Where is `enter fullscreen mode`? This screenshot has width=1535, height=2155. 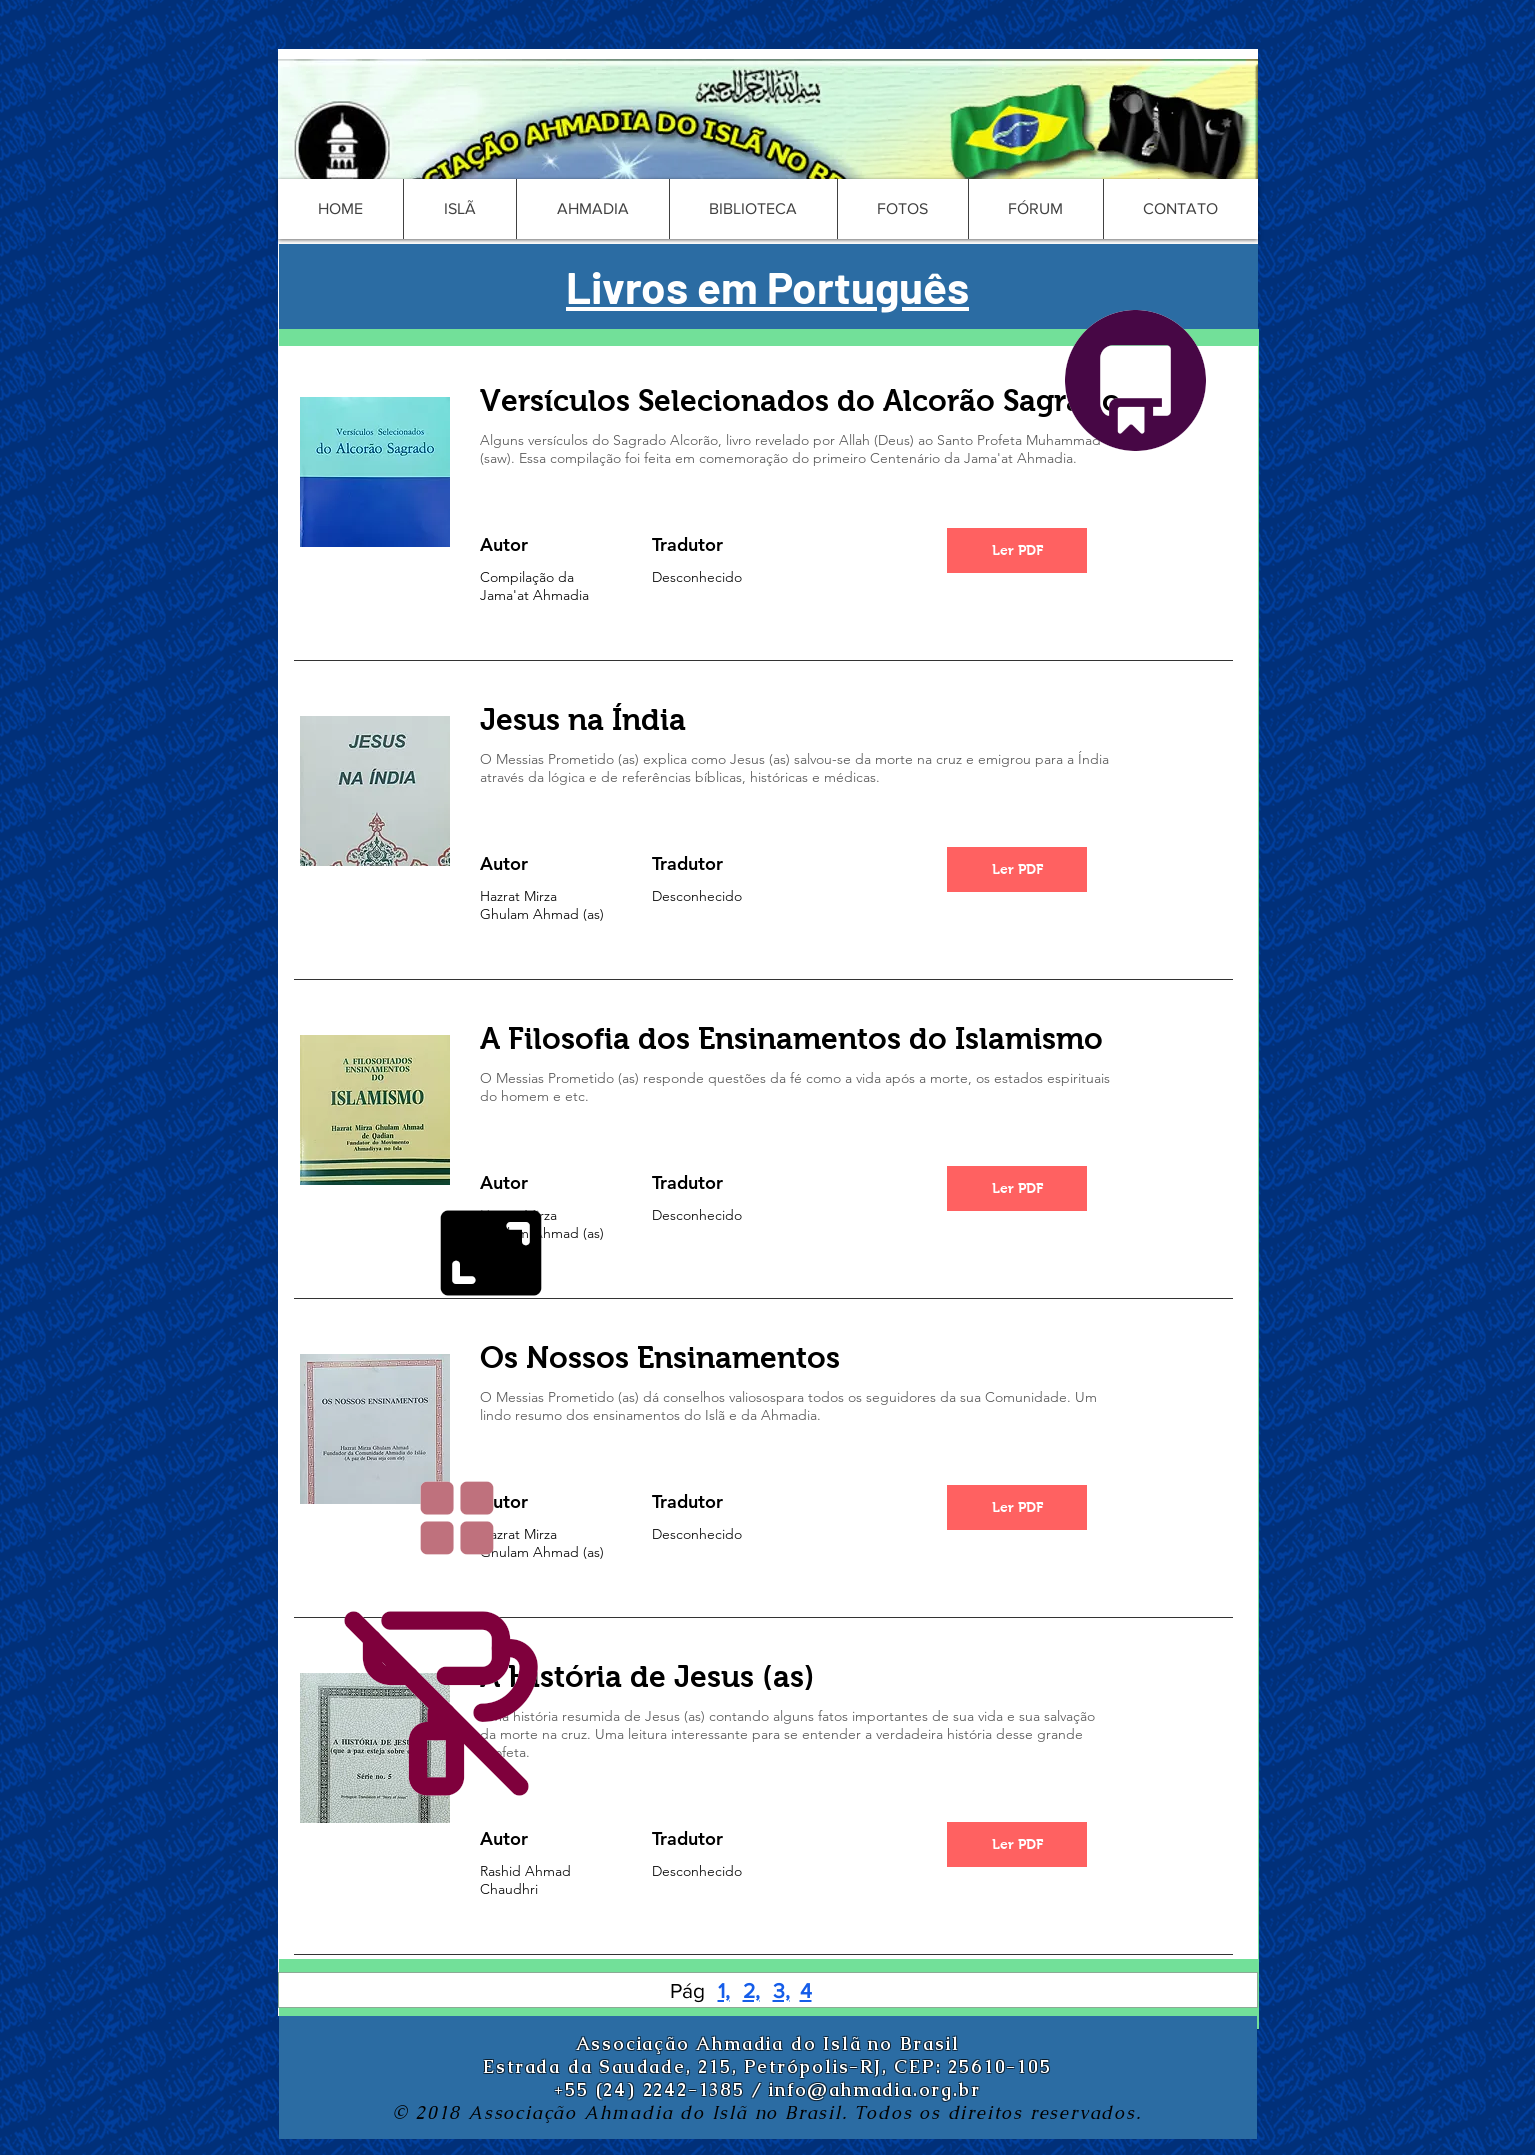 enter fullscreen mode is located at coordinates (491, 1253).